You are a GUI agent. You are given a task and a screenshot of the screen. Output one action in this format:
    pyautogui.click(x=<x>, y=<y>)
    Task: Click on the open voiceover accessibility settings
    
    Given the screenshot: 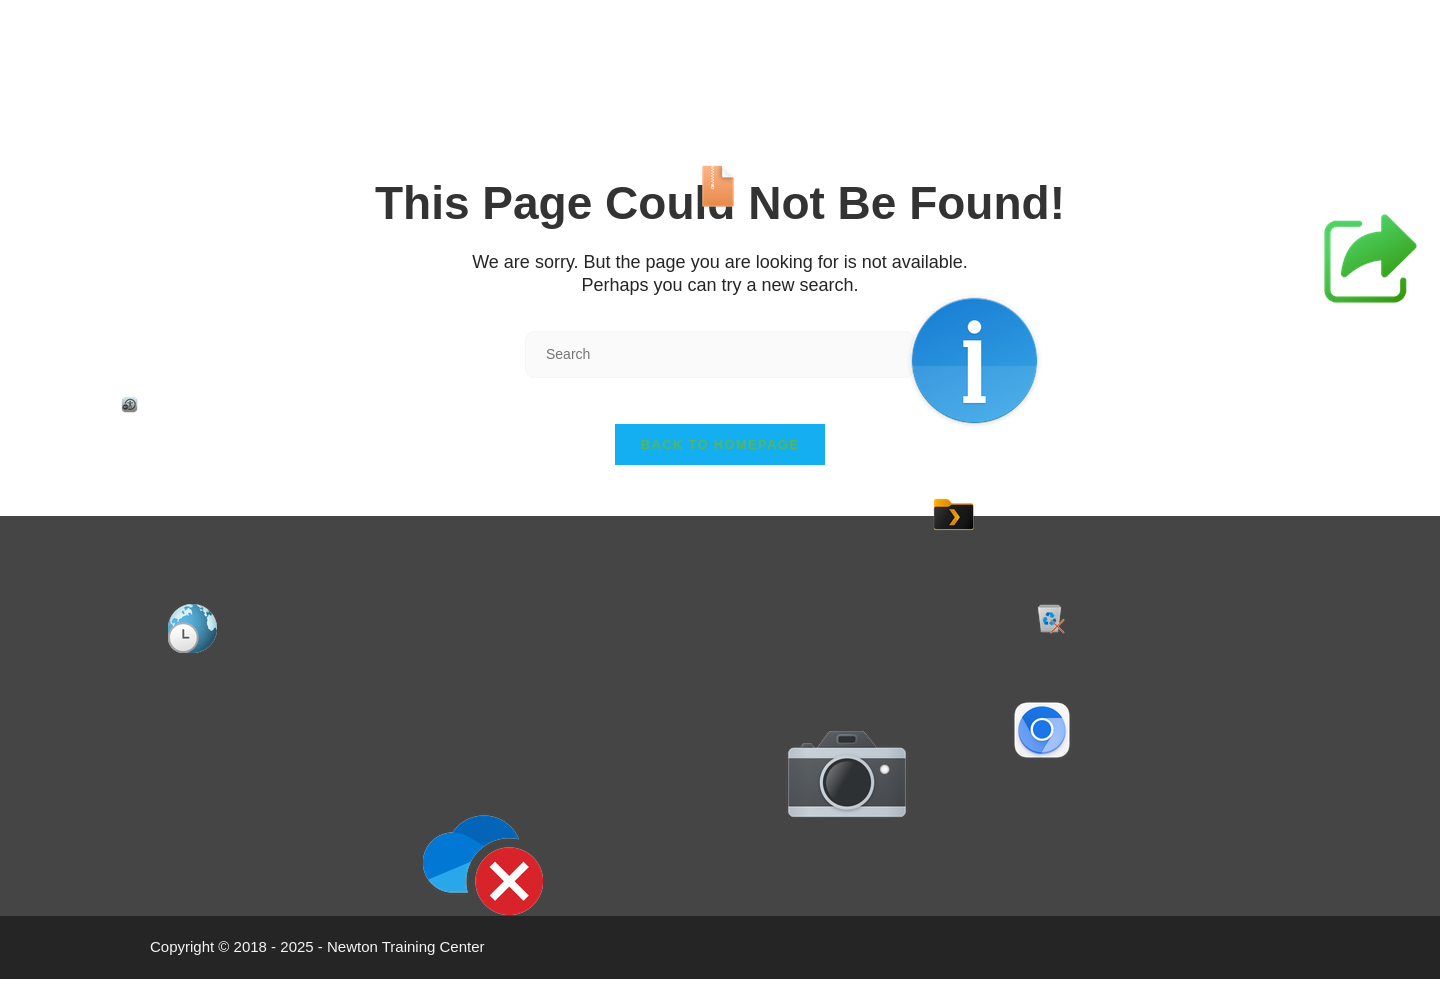 What is the action you would take?
    pyautogui.click(x=129, y=404)
    